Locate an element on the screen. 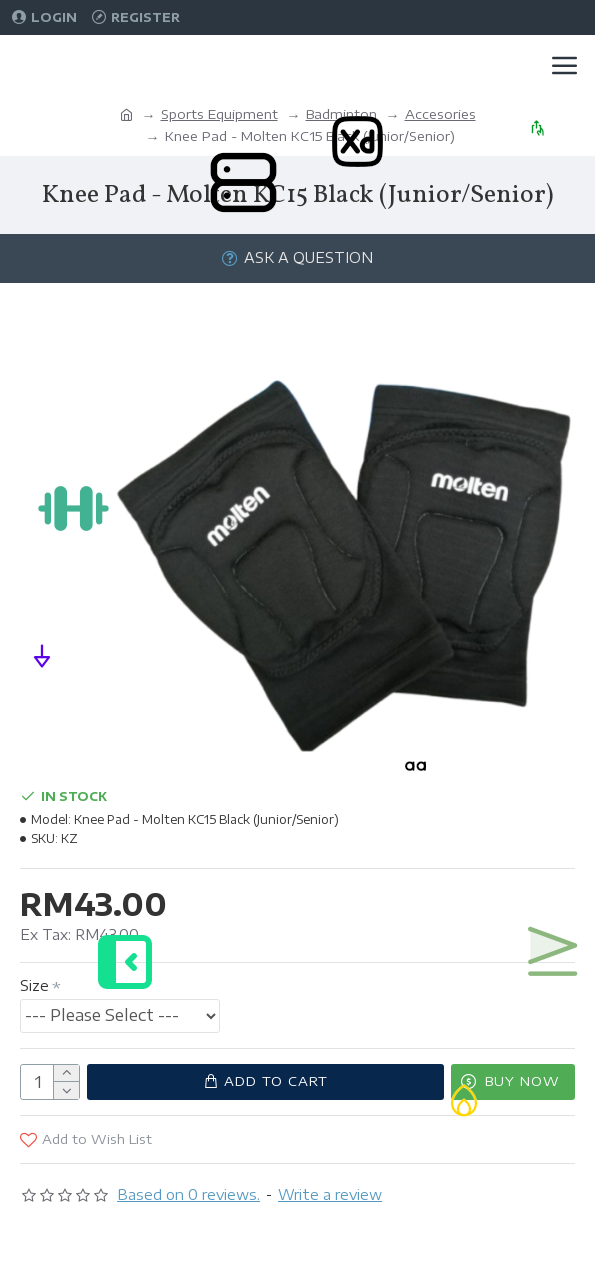  access workout or fitness features is located at coordinates (73, 508).